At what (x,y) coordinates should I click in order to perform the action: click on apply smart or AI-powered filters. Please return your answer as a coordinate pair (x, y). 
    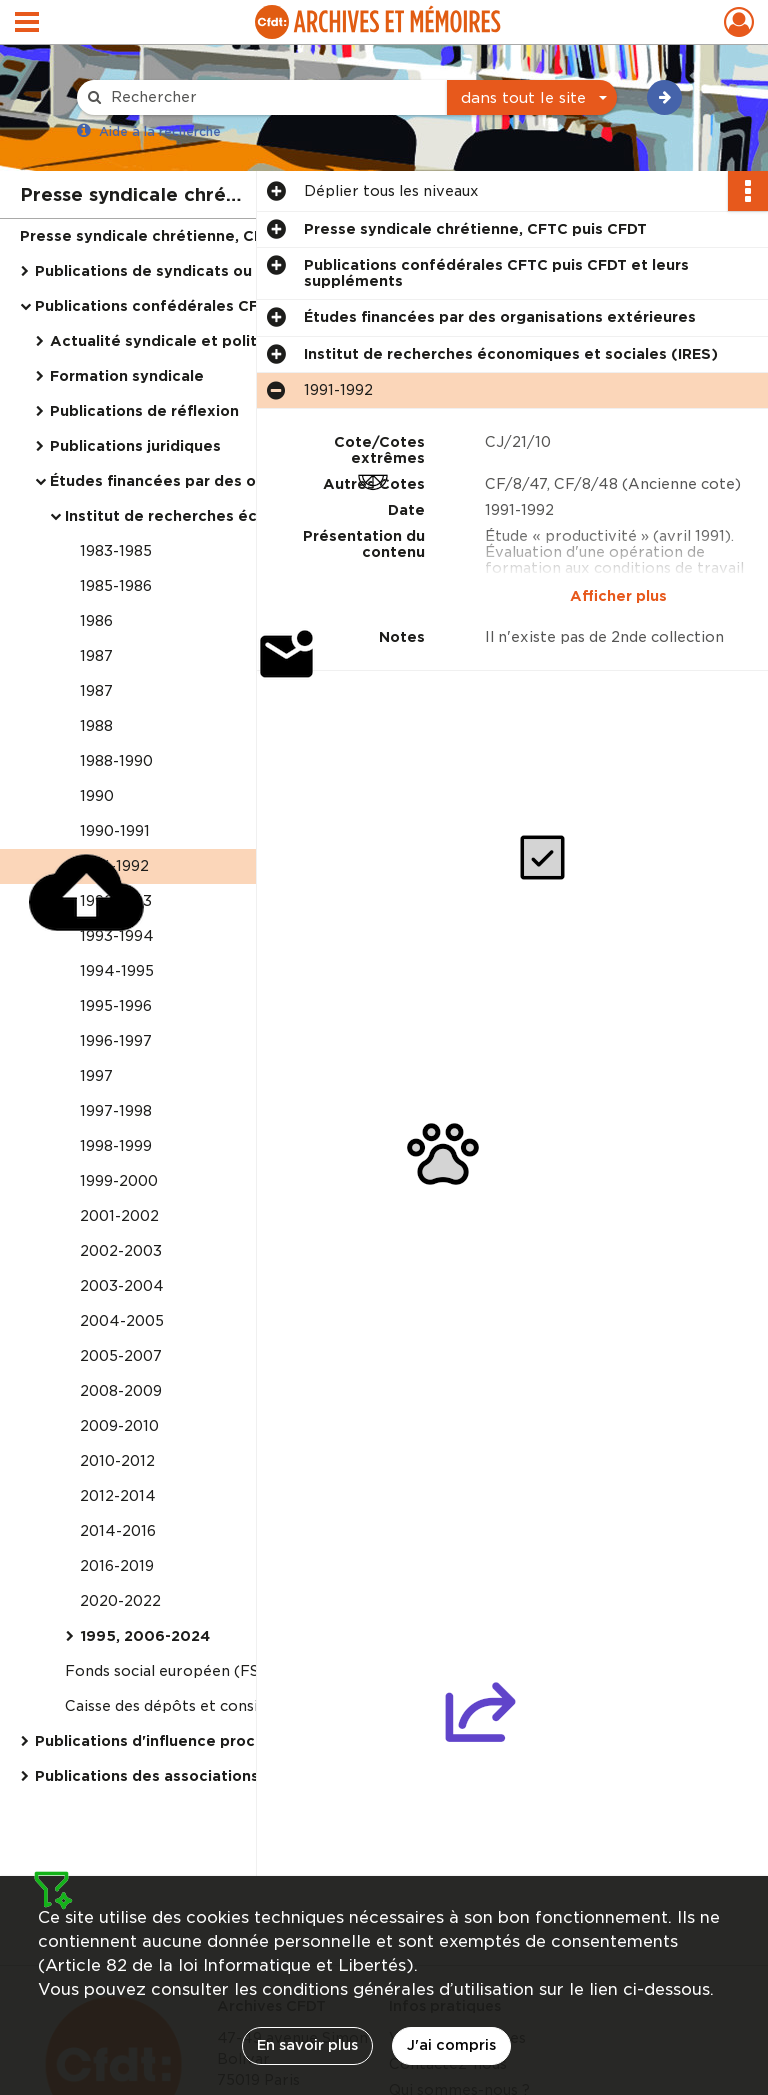
    Looking at the image, I should click on (51, 1888).